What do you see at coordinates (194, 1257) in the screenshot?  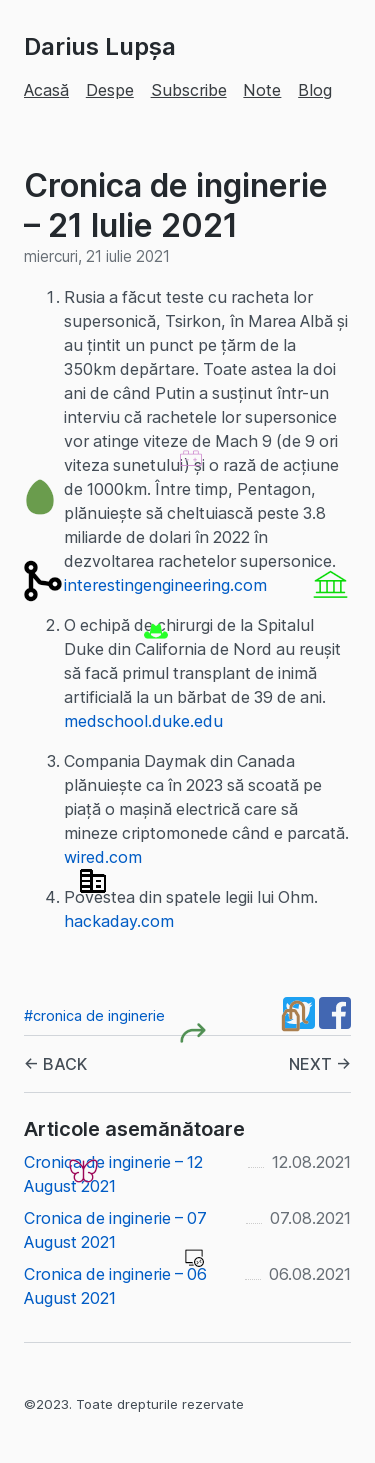 I see `connect to a remote virtual machine` at bounding box center [194, 1257].